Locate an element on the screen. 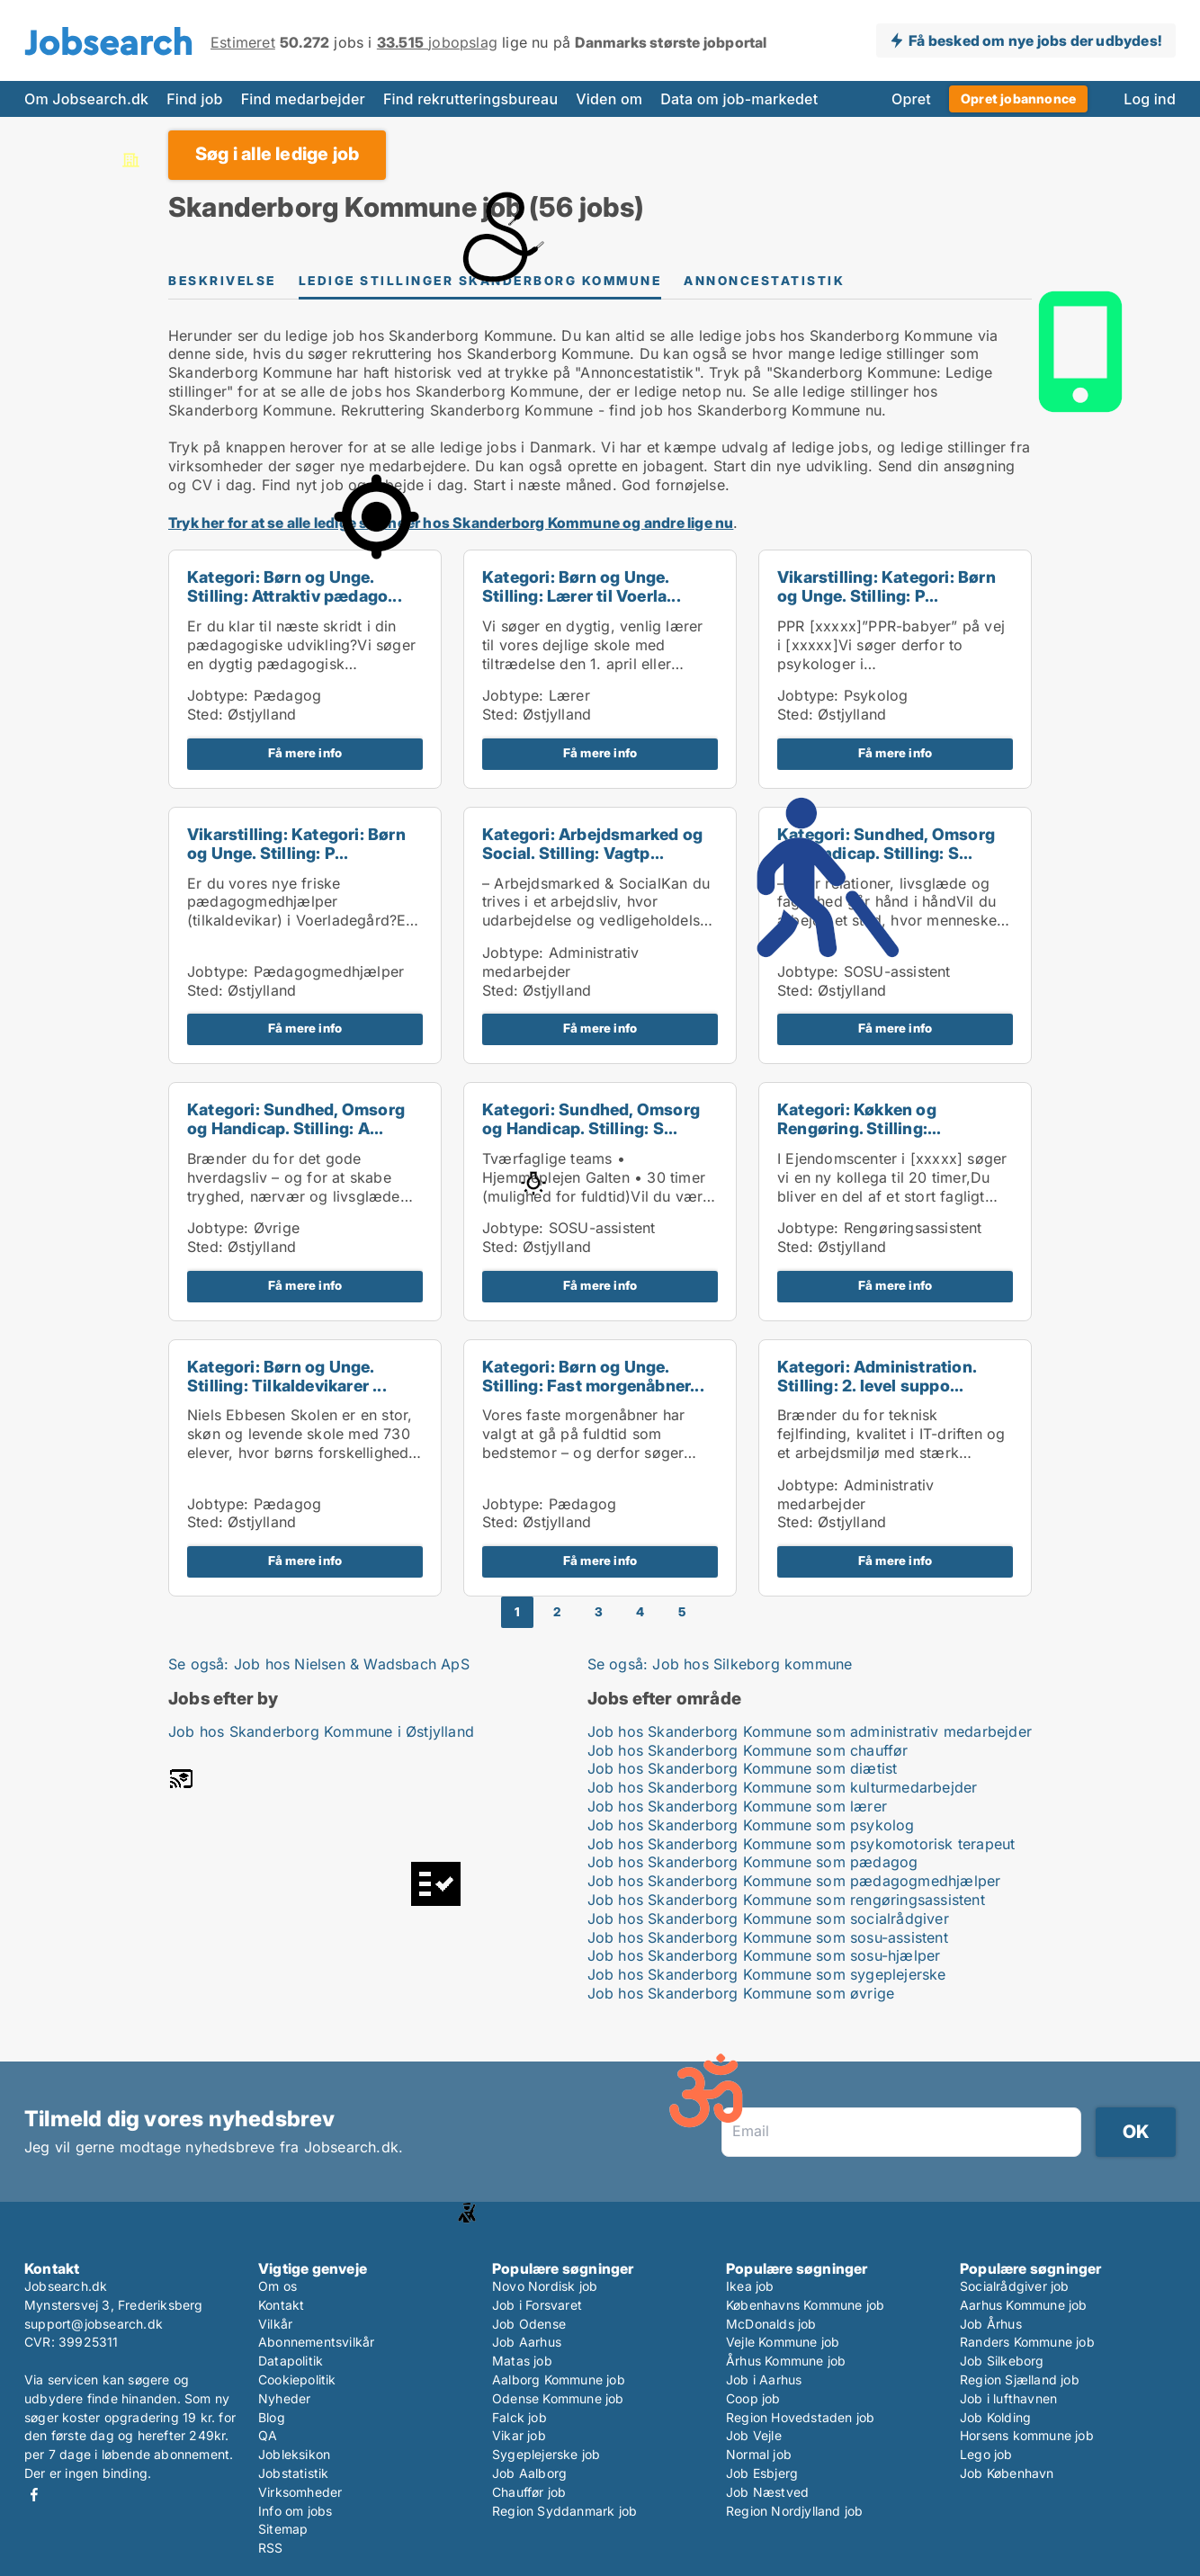 The image size is (1200, 2576). center map on current location is located at coordinates (376, 516).